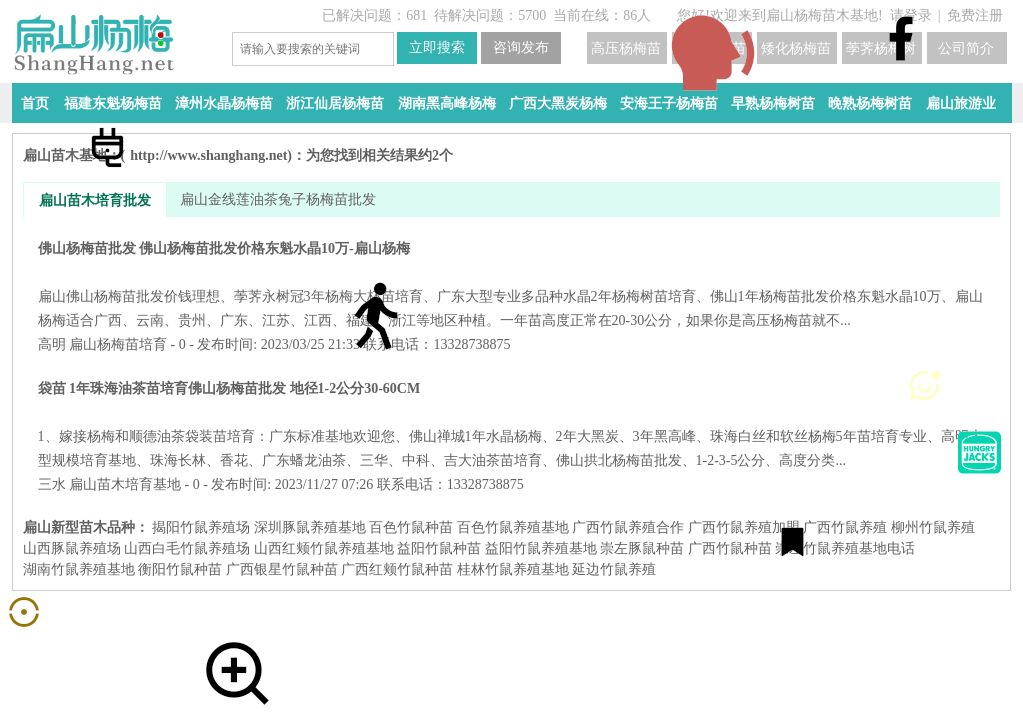 The image size is (1023, 720). What do you see at coordinates (900, 38) in the screenshot?
I see `open Facebook app` at bounding box center [900, 38].